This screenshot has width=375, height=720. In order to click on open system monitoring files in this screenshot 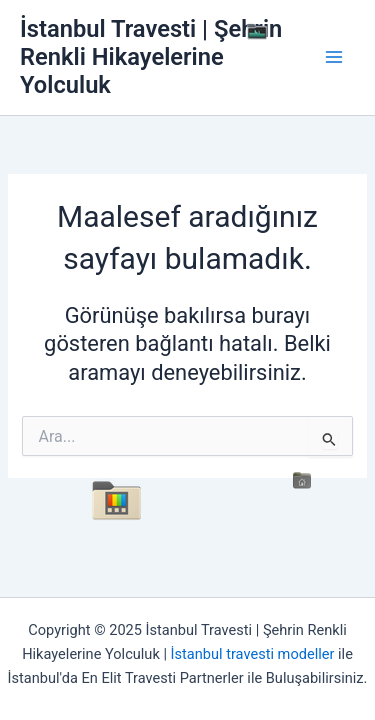, I will do `click(257, 32)`.